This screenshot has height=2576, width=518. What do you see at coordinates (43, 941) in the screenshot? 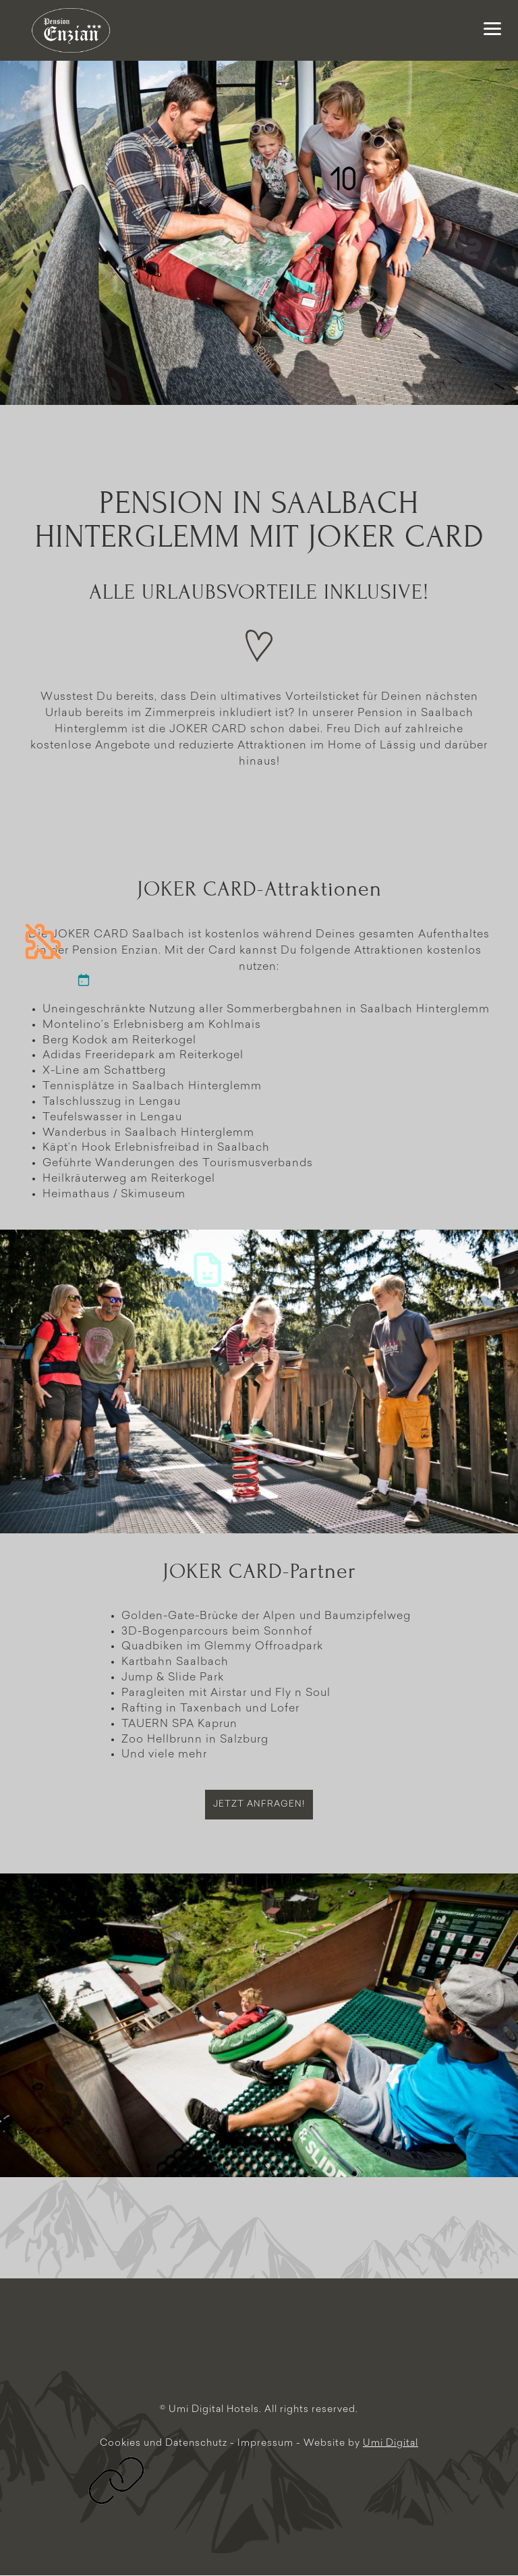
I see `disable or remove an extension or plugin` at bounding box center [43, 941].